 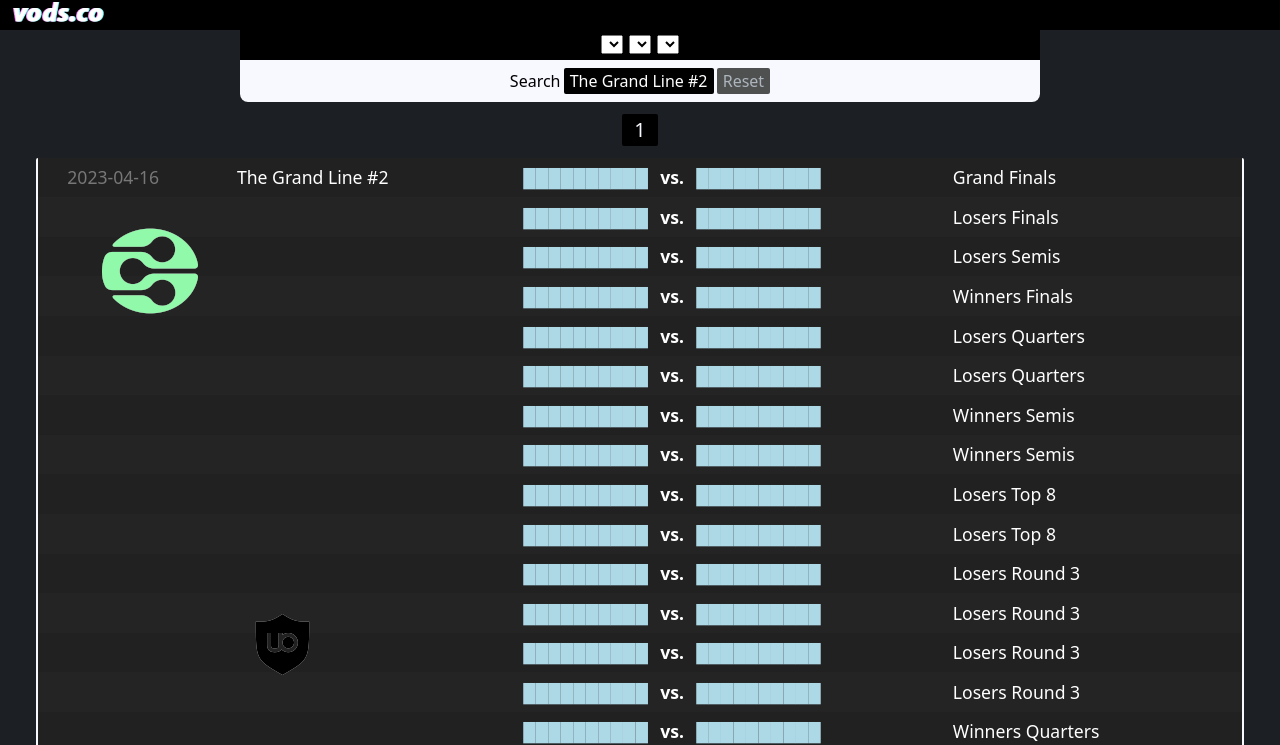 What do you see at coordinates (282, 644) in the screenshot?
I see `uBlock Origin browser extension logo` at bounding box center [282, 644].